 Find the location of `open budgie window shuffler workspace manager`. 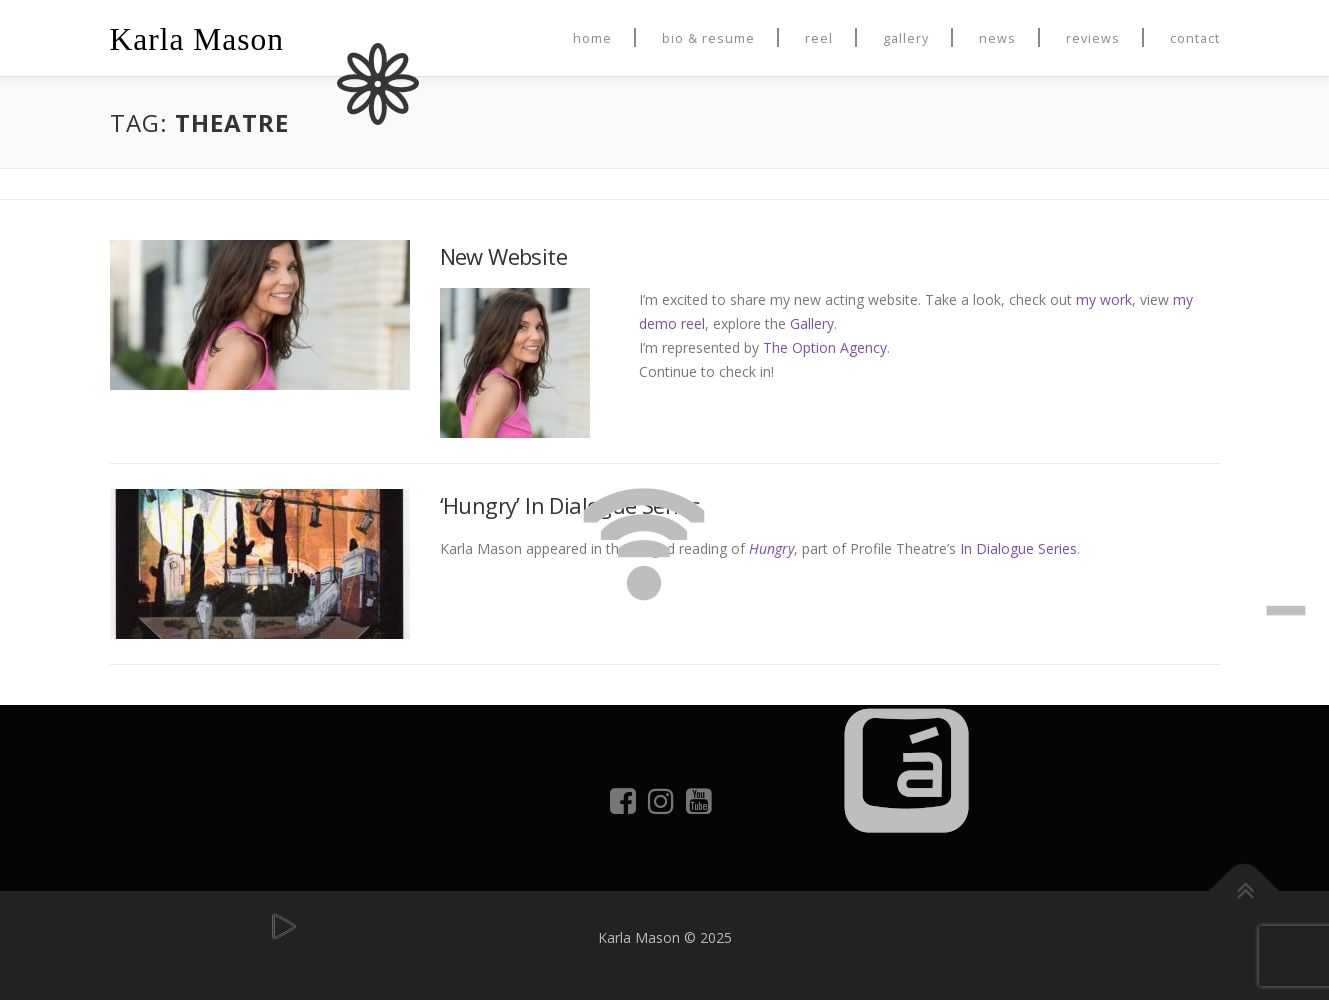

open budgie window shuffler workspace manager is located at coordinates (378, 84).